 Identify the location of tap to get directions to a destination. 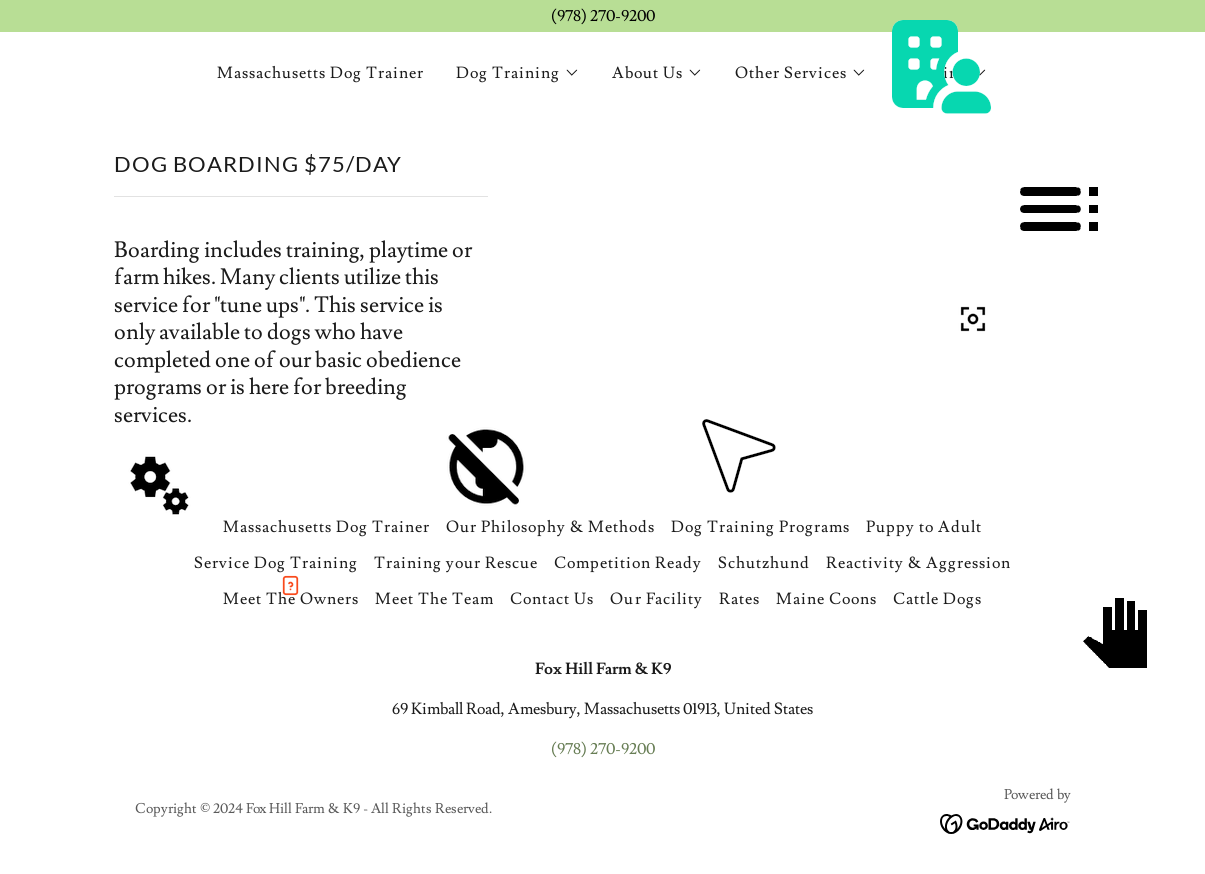
(733, 450).